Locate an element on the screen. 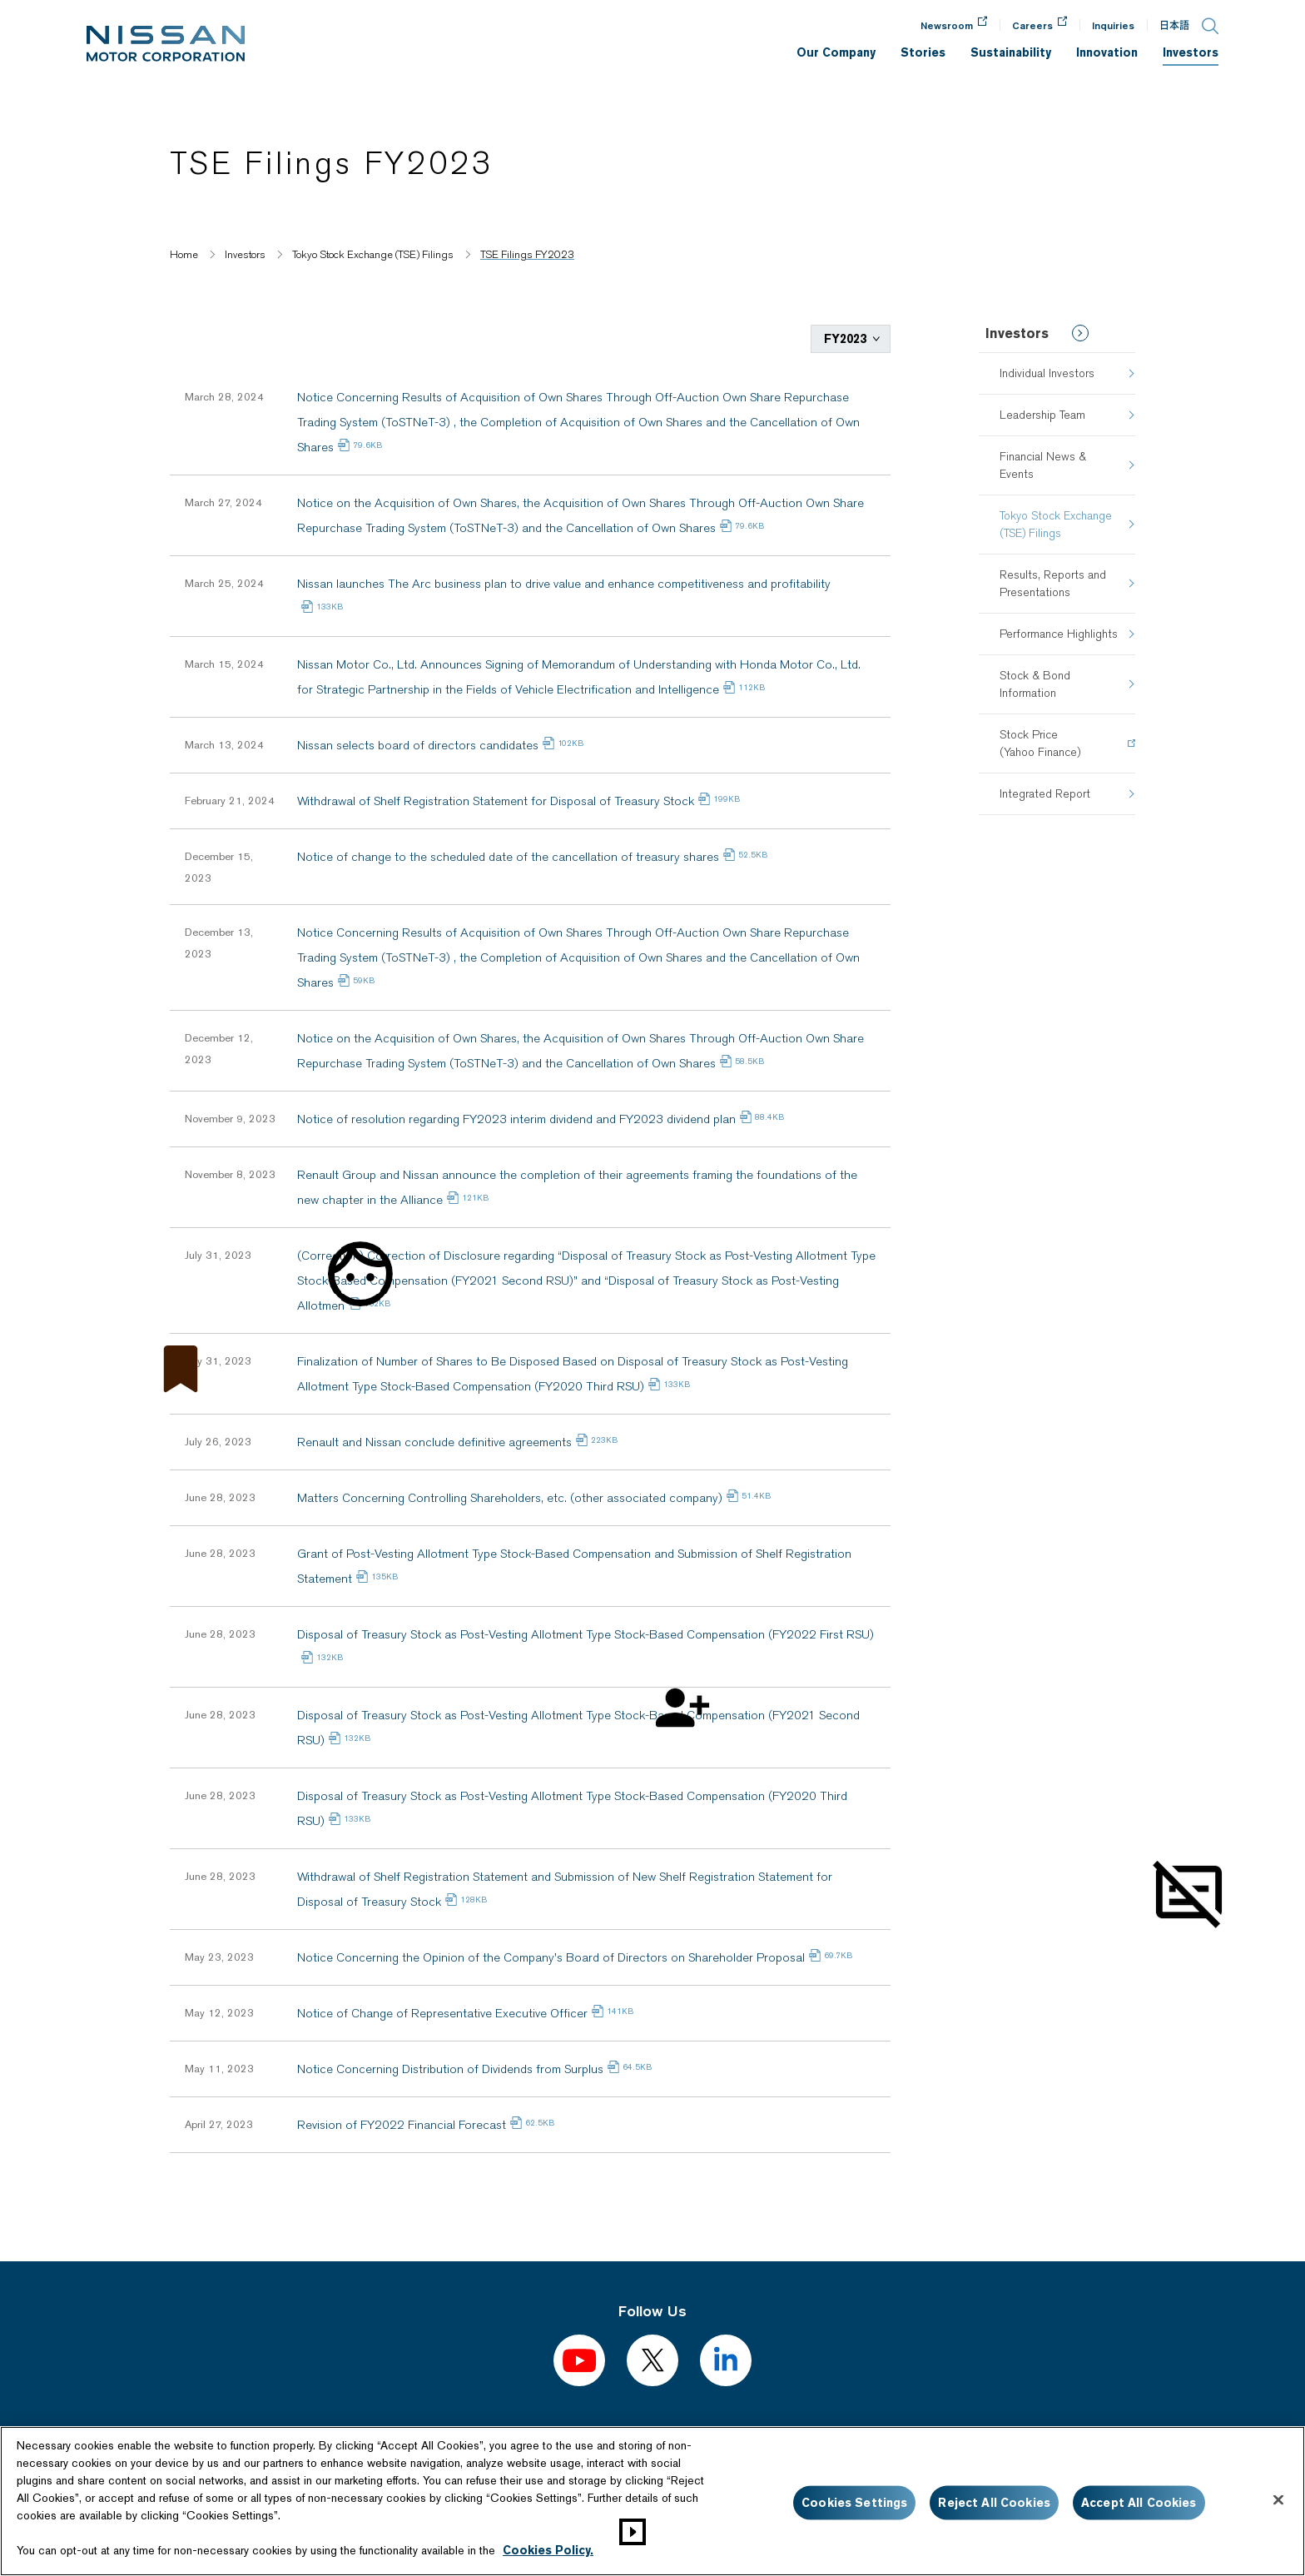 Image resolution: width=1305 pixels, height=2576 pixels. access your profile or account settings is located at coordinates (360, 1274).